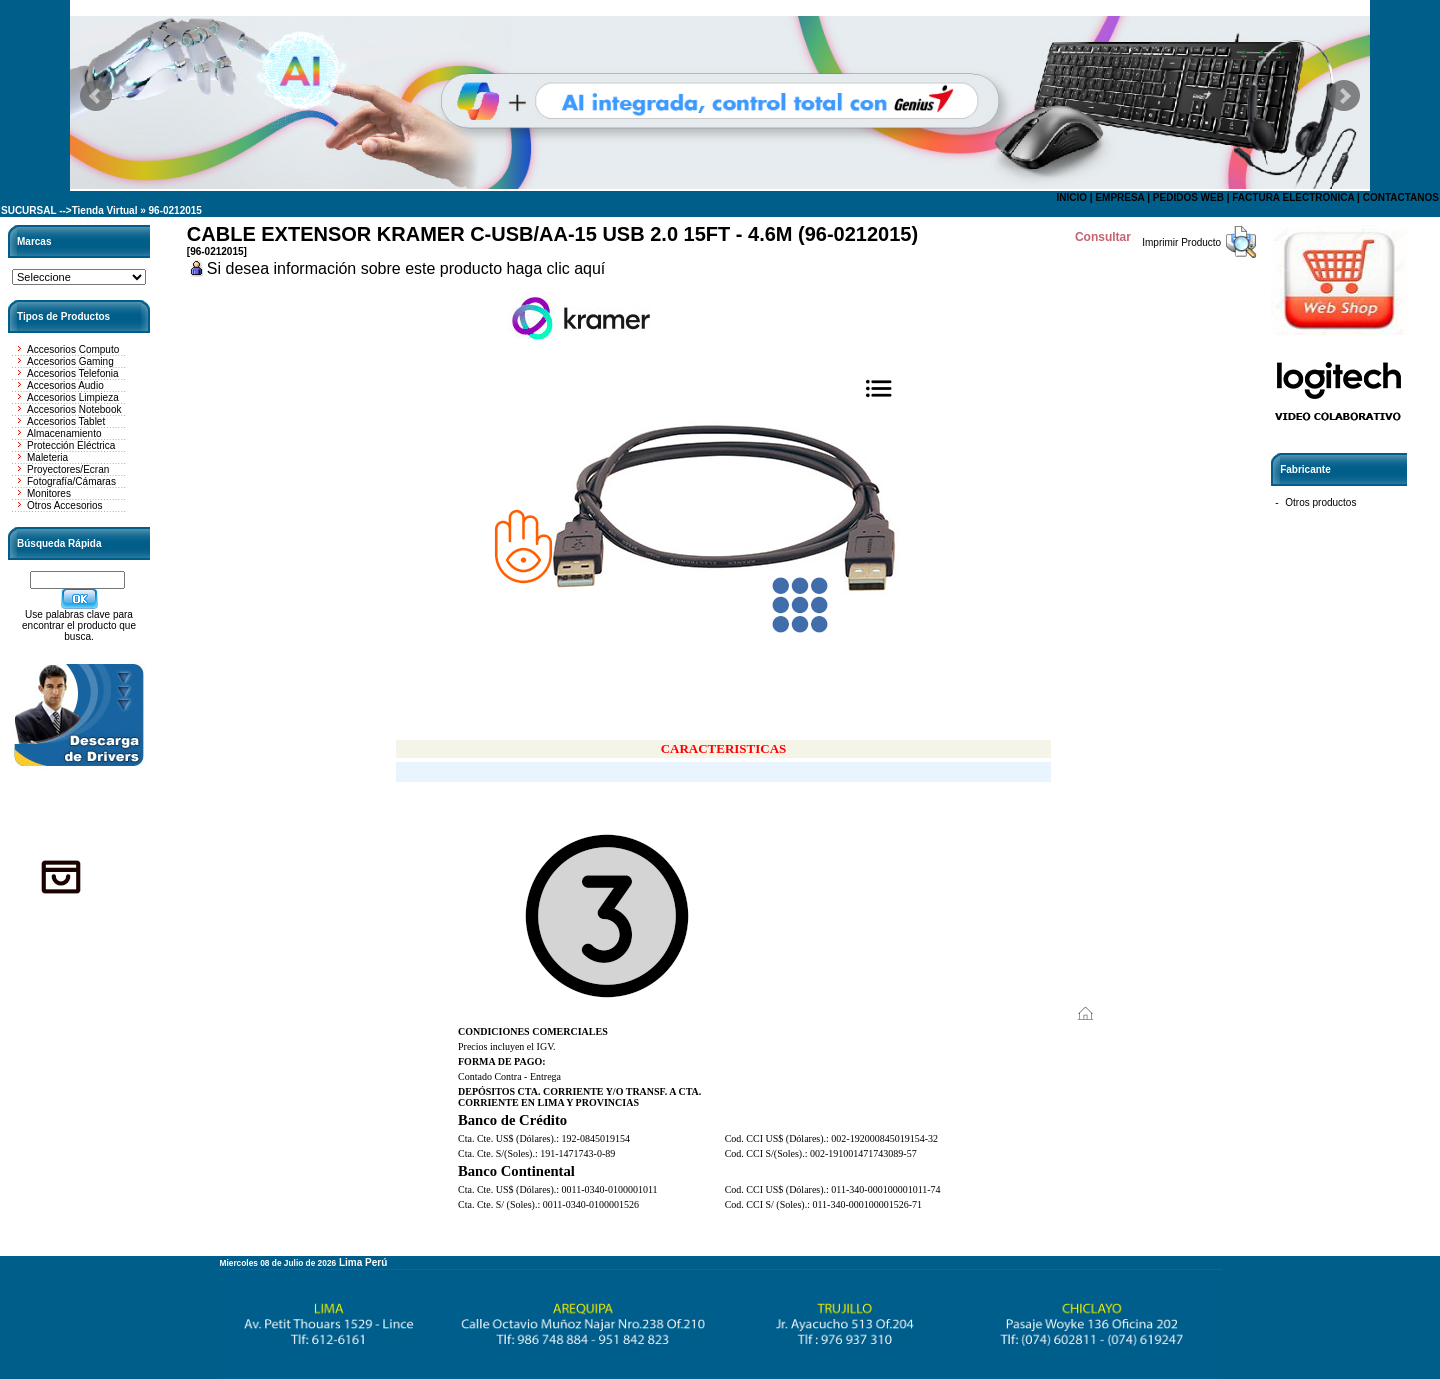 The image size is (1440, 1379). What do you see at coordinates (607, 916) in the screenshot?
I see `indicates step three in a multi-step process` at bounding box center [607, 916].